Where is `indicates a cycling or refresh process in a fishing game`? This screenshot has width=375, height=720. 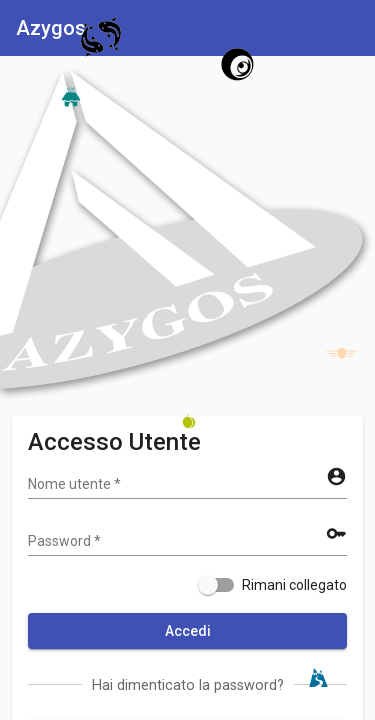 indicates a cycling or refresh process in a fishing game is located at coordinates (101, 37).